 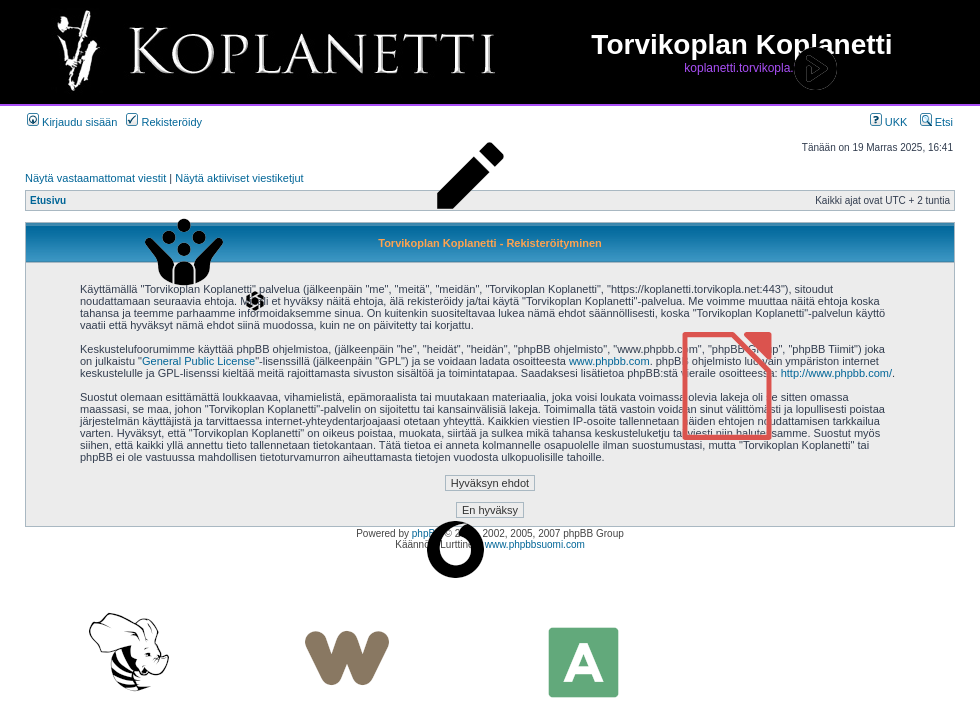 What do you see at coordinates (815, 68) in the screenshot?
I see `open GoCD continuous delivery dashboard` at bounding box center [815, 68].